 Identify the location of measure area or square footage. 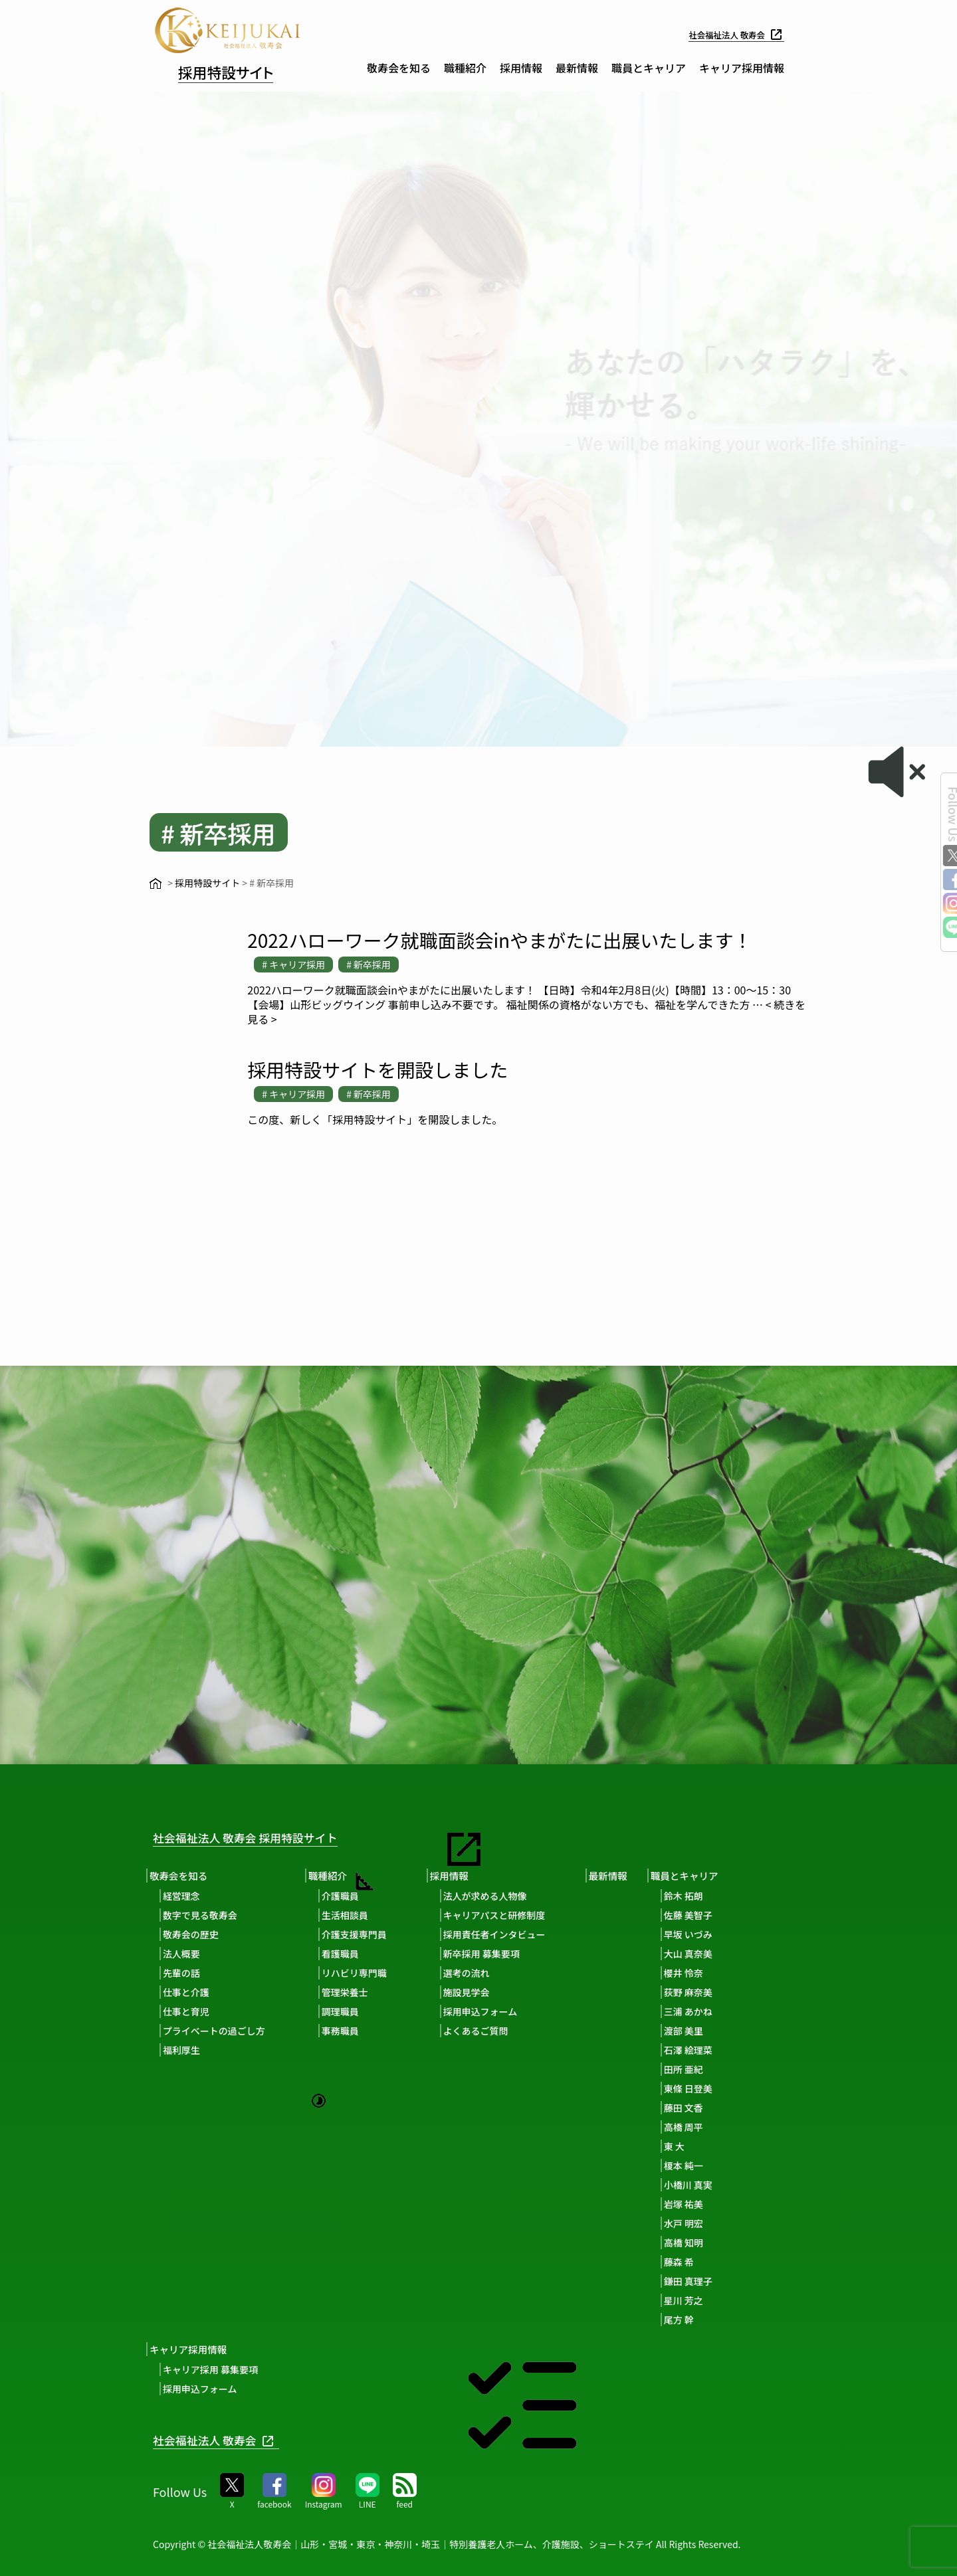
(365, 1881).